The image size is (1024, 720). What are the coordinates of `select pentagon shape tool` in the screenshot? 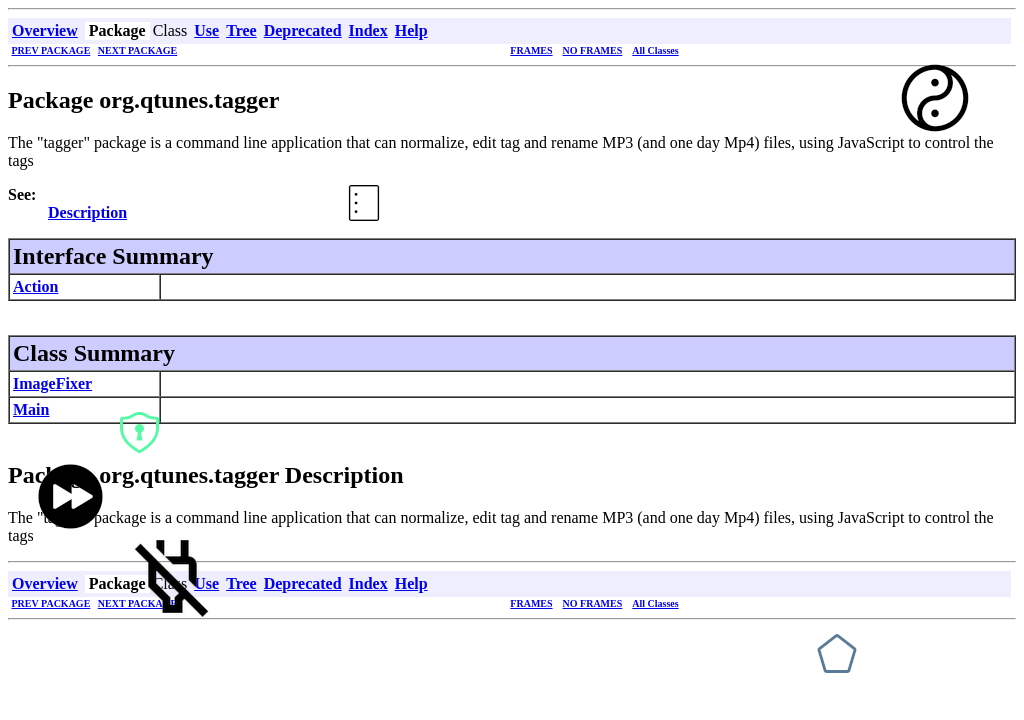 It's located at (837, 655).